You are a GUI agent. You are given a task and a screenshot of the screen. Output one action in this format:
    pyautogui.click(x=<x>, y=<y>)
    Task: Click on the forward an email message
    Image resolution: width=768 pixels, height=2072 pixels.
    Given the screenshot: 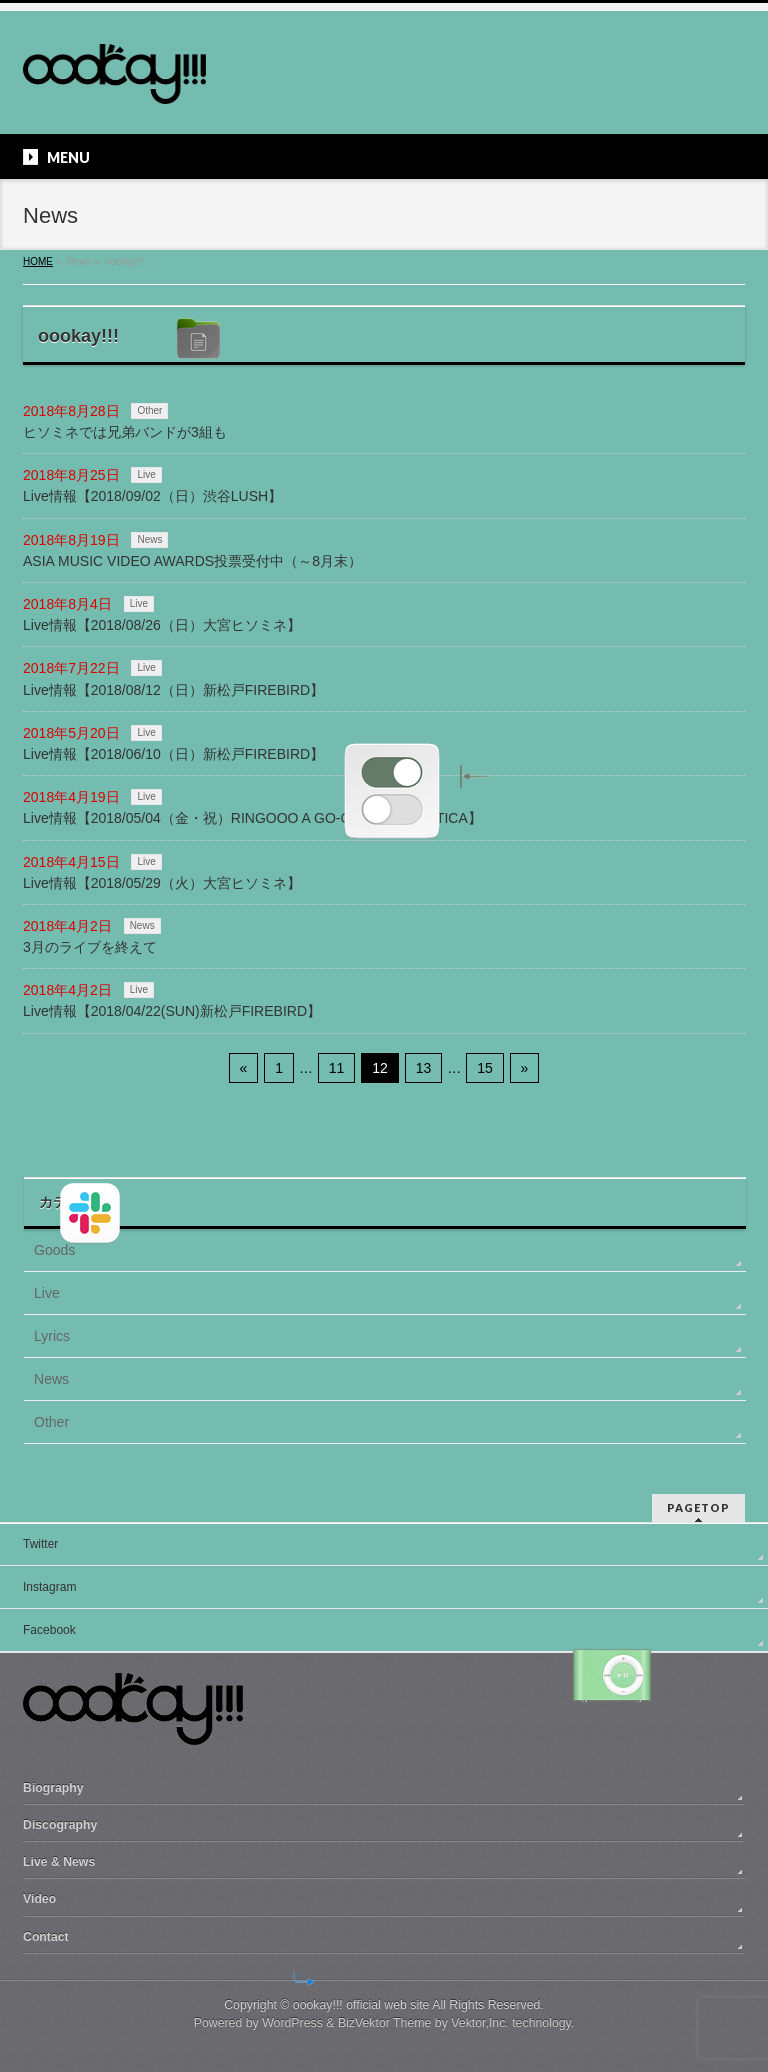 What is the action you would take?
    pyautogui.click(x=304, y=1977)
    